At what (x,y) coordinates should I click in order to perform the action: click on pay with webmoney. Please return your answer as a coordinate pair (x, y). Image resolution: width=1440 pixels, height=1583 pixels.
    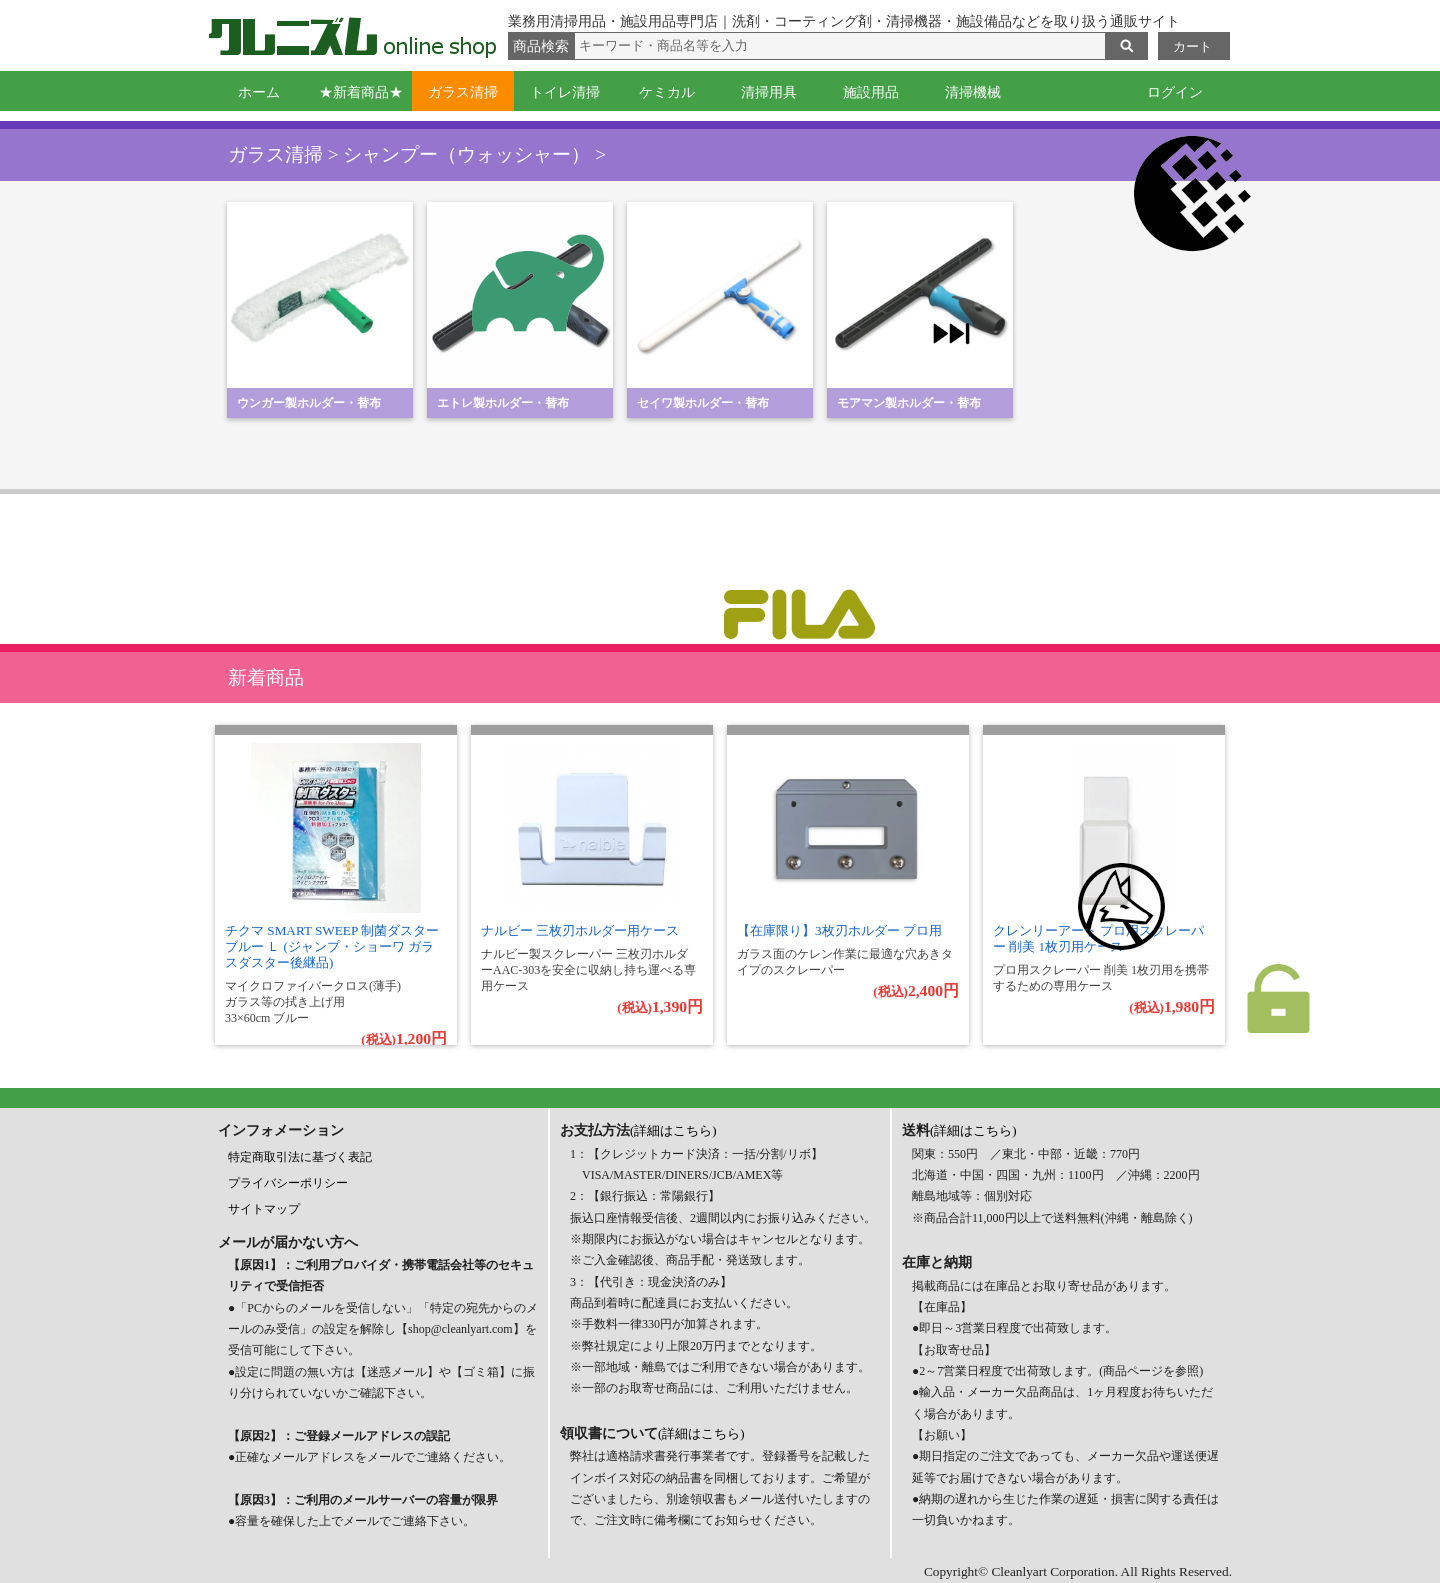
    Looking at the image, I should click on (1192, 193).